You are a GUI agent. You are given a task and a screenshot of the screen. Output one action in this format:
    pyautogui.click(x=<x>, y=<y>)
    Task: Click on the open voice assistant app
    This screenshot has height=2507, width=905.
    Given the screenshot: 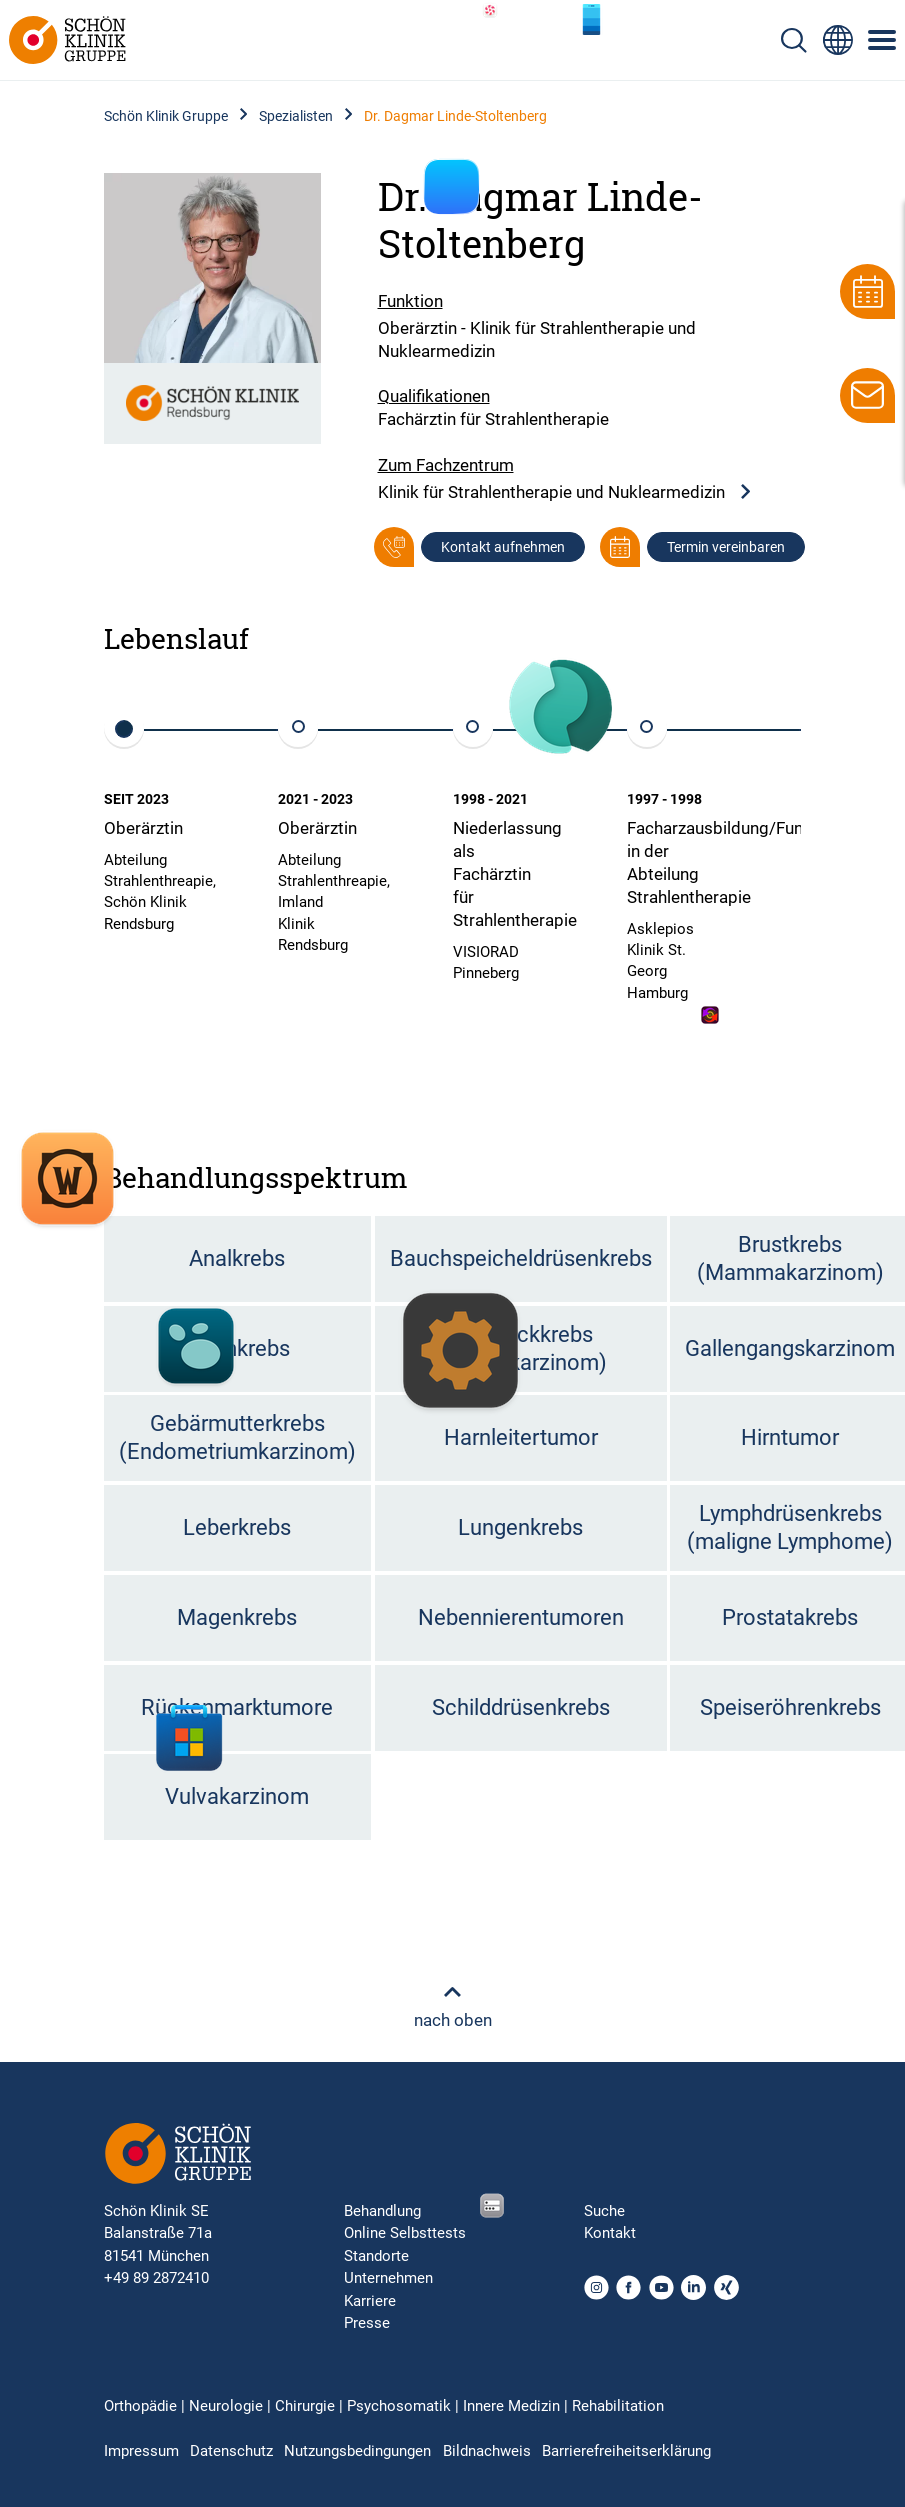 What is the action you would take?
    pyautogui.click(x=560, y=706)
    